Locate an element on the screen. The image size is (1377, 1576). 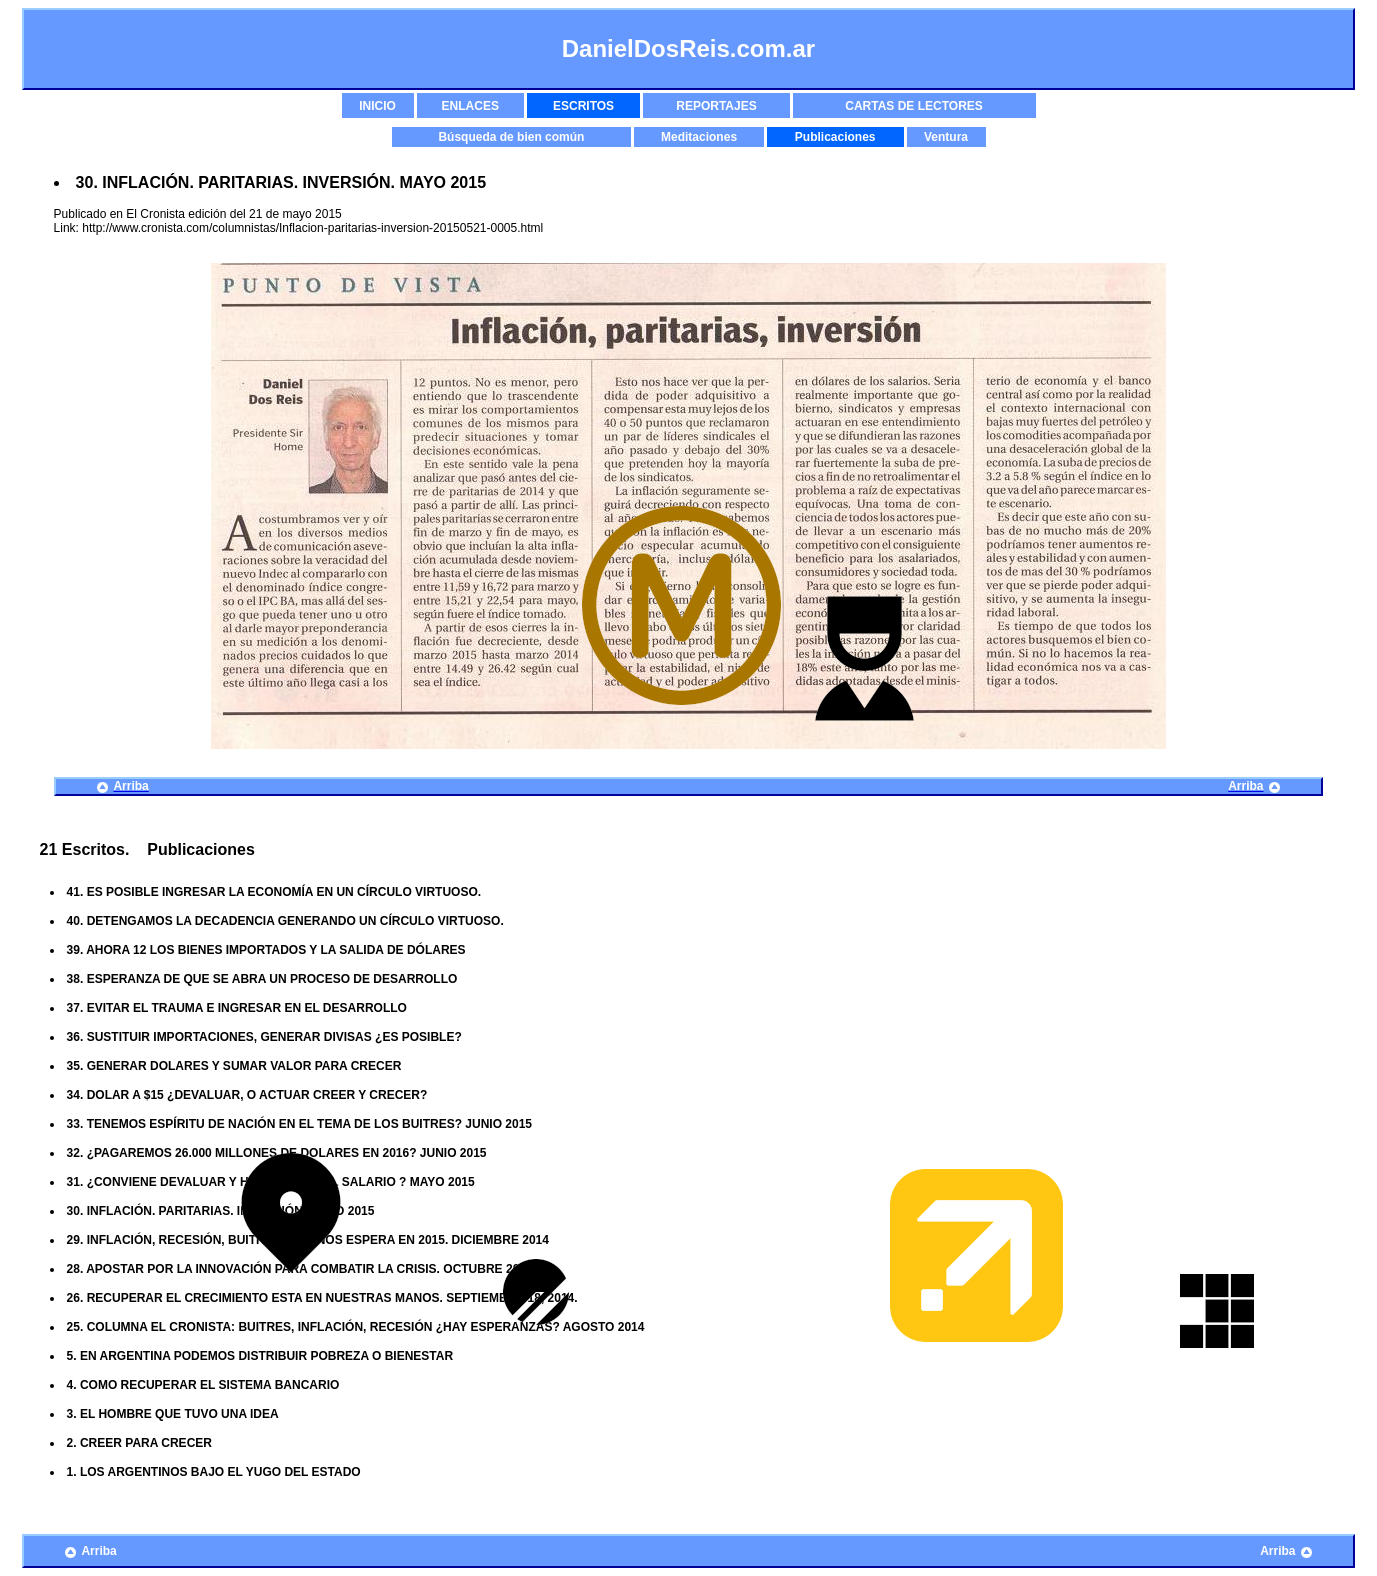
open the Expedia travel booking app is located at coordinates (976, 1255).